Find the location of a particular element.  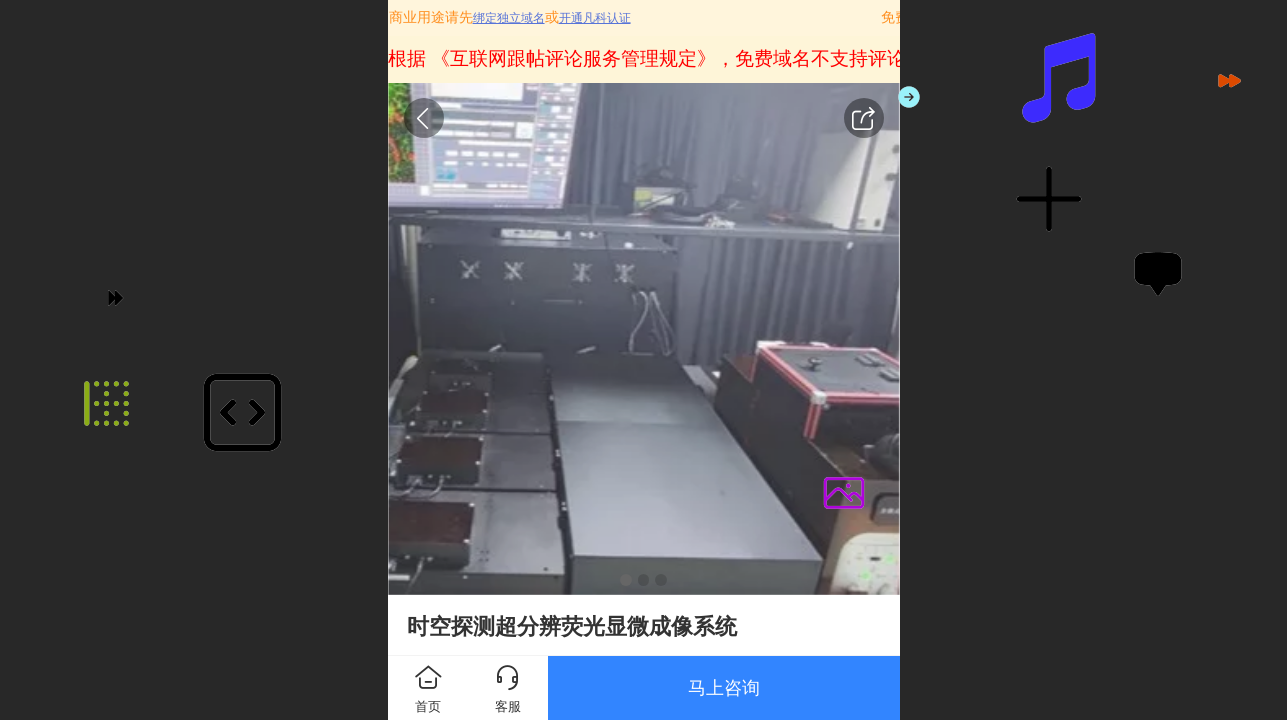

access music library or player is located at coordinates (1060, 77).